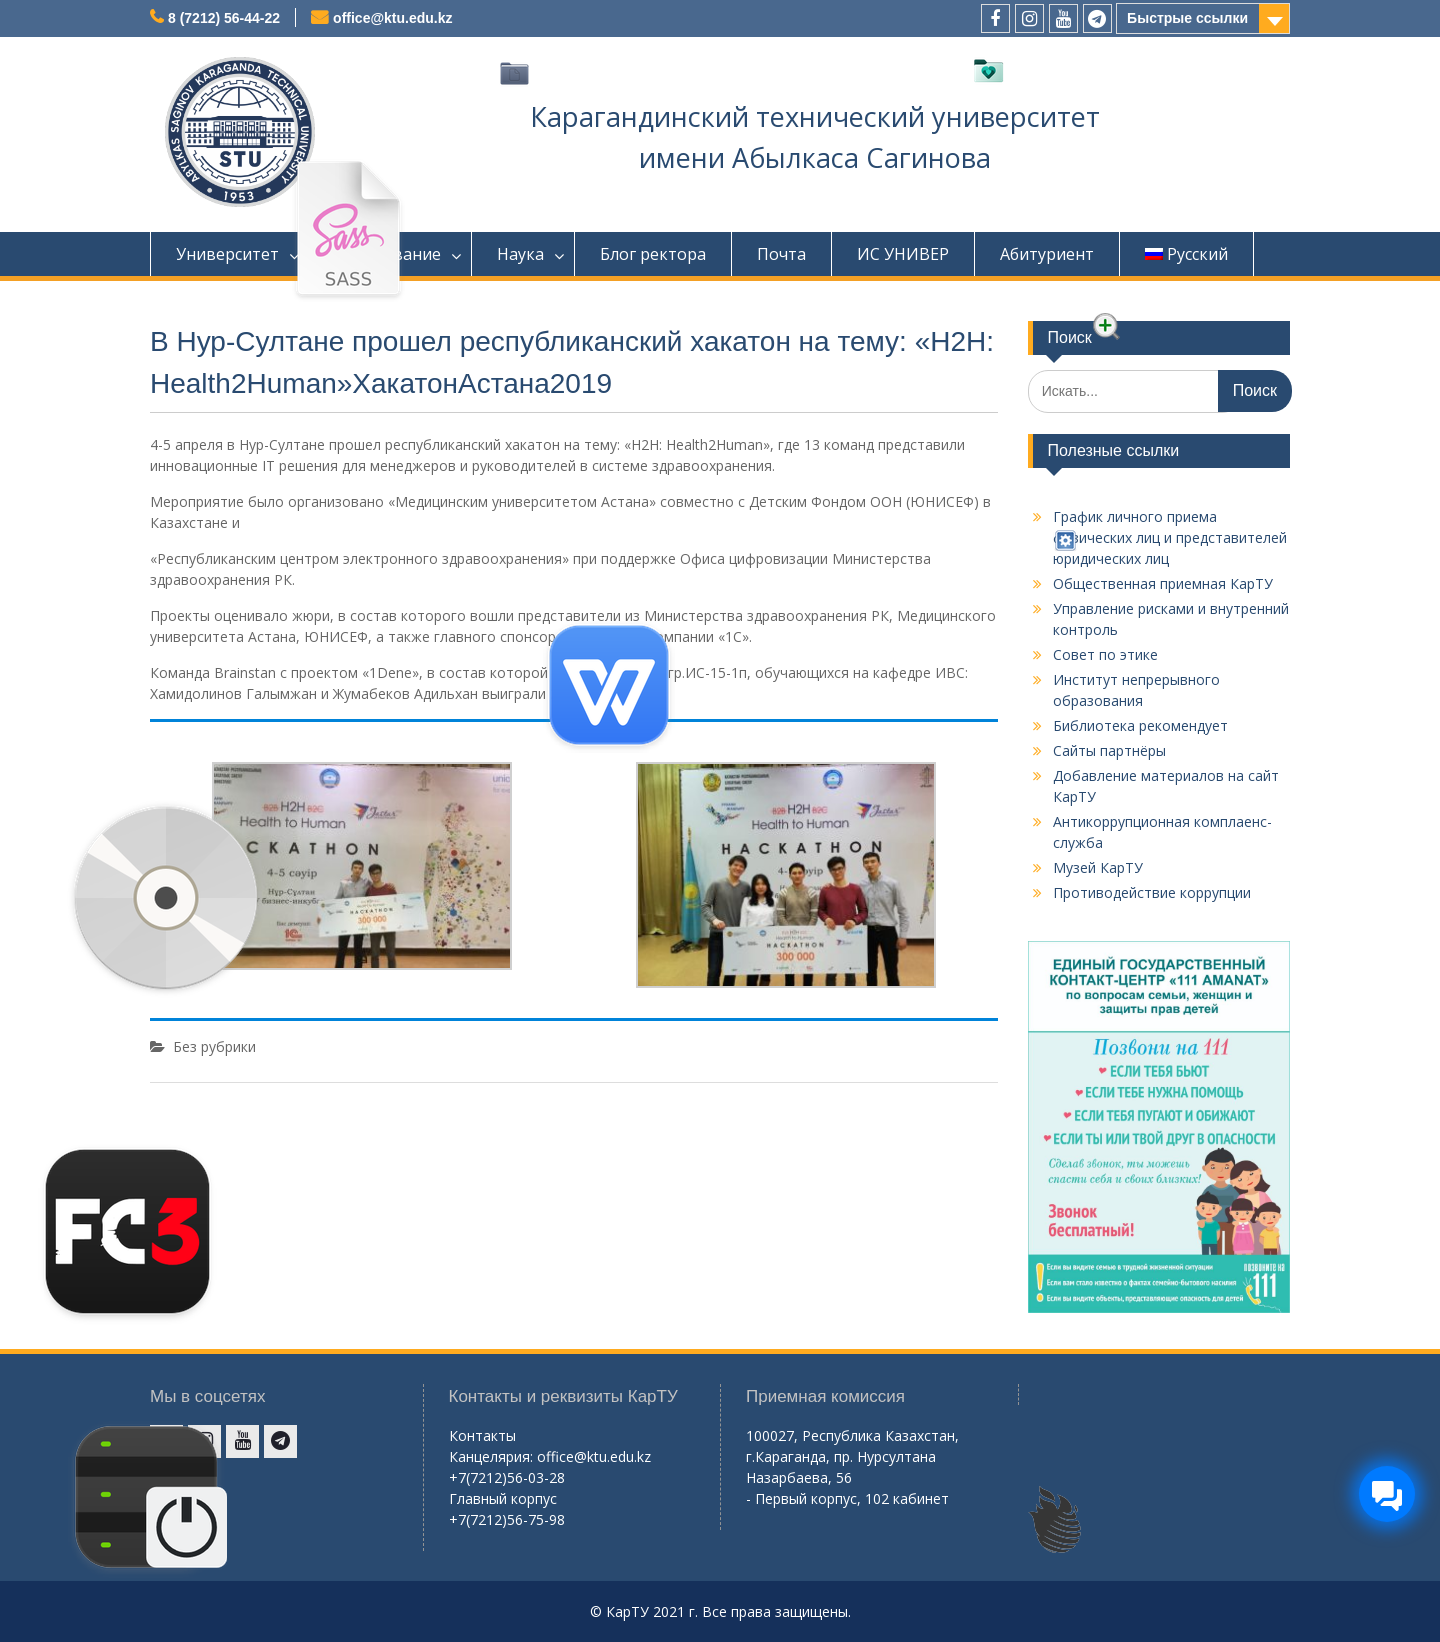 The width and height of the screenshot is (1440, 1642). I want to click on indicates a DVD-ROM drive or disc, so click(166, 898).